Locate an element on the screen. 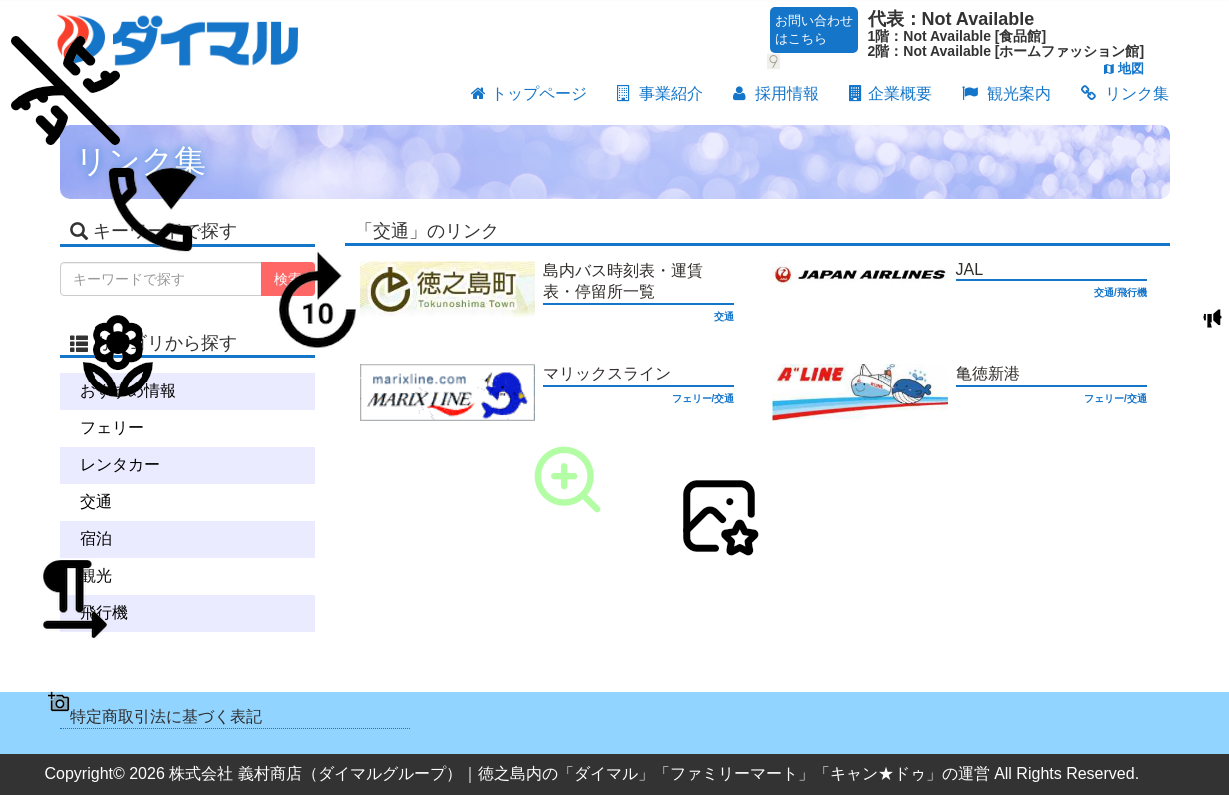 This screenshot has height=795, width=1229. enable wifi calling feature is located at coordinates (150, 209).